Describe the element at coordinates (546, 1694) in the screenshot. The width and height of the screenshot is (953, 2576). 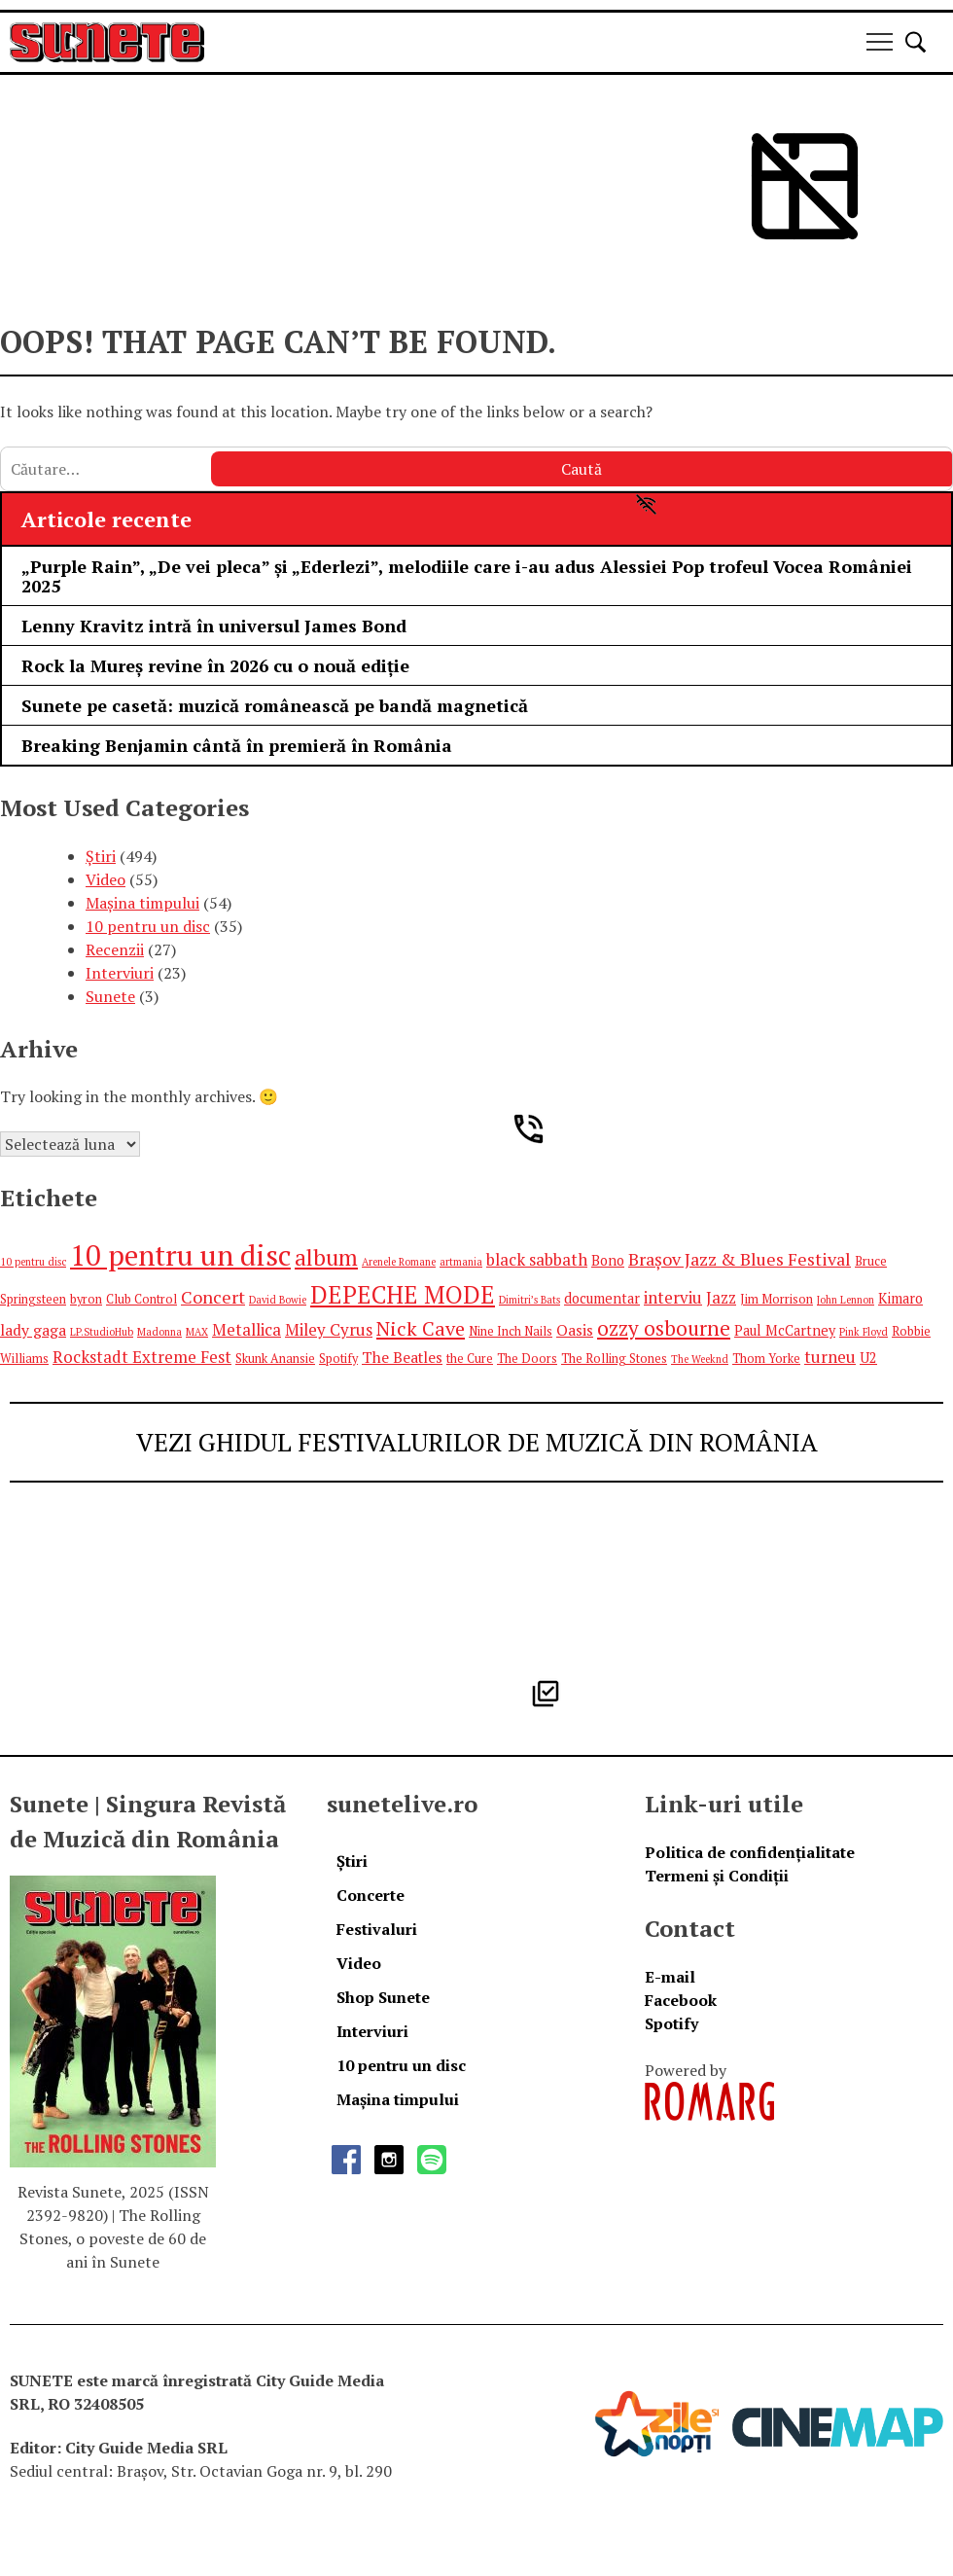
I see `item successfully added to library` at that location.